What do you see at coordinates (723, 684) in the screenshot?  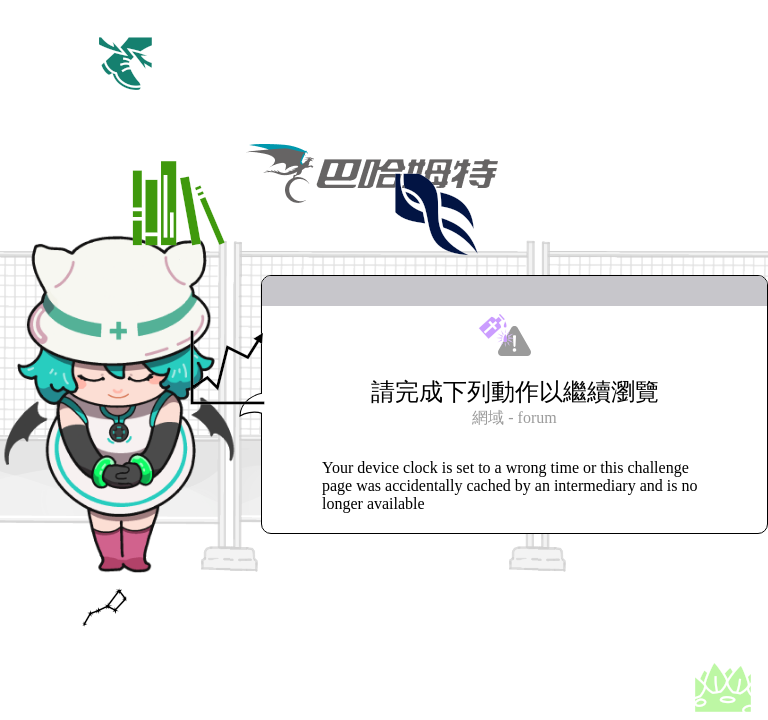 I see `dinosaur or prehistoric content category` at bounding box center [723, 684].